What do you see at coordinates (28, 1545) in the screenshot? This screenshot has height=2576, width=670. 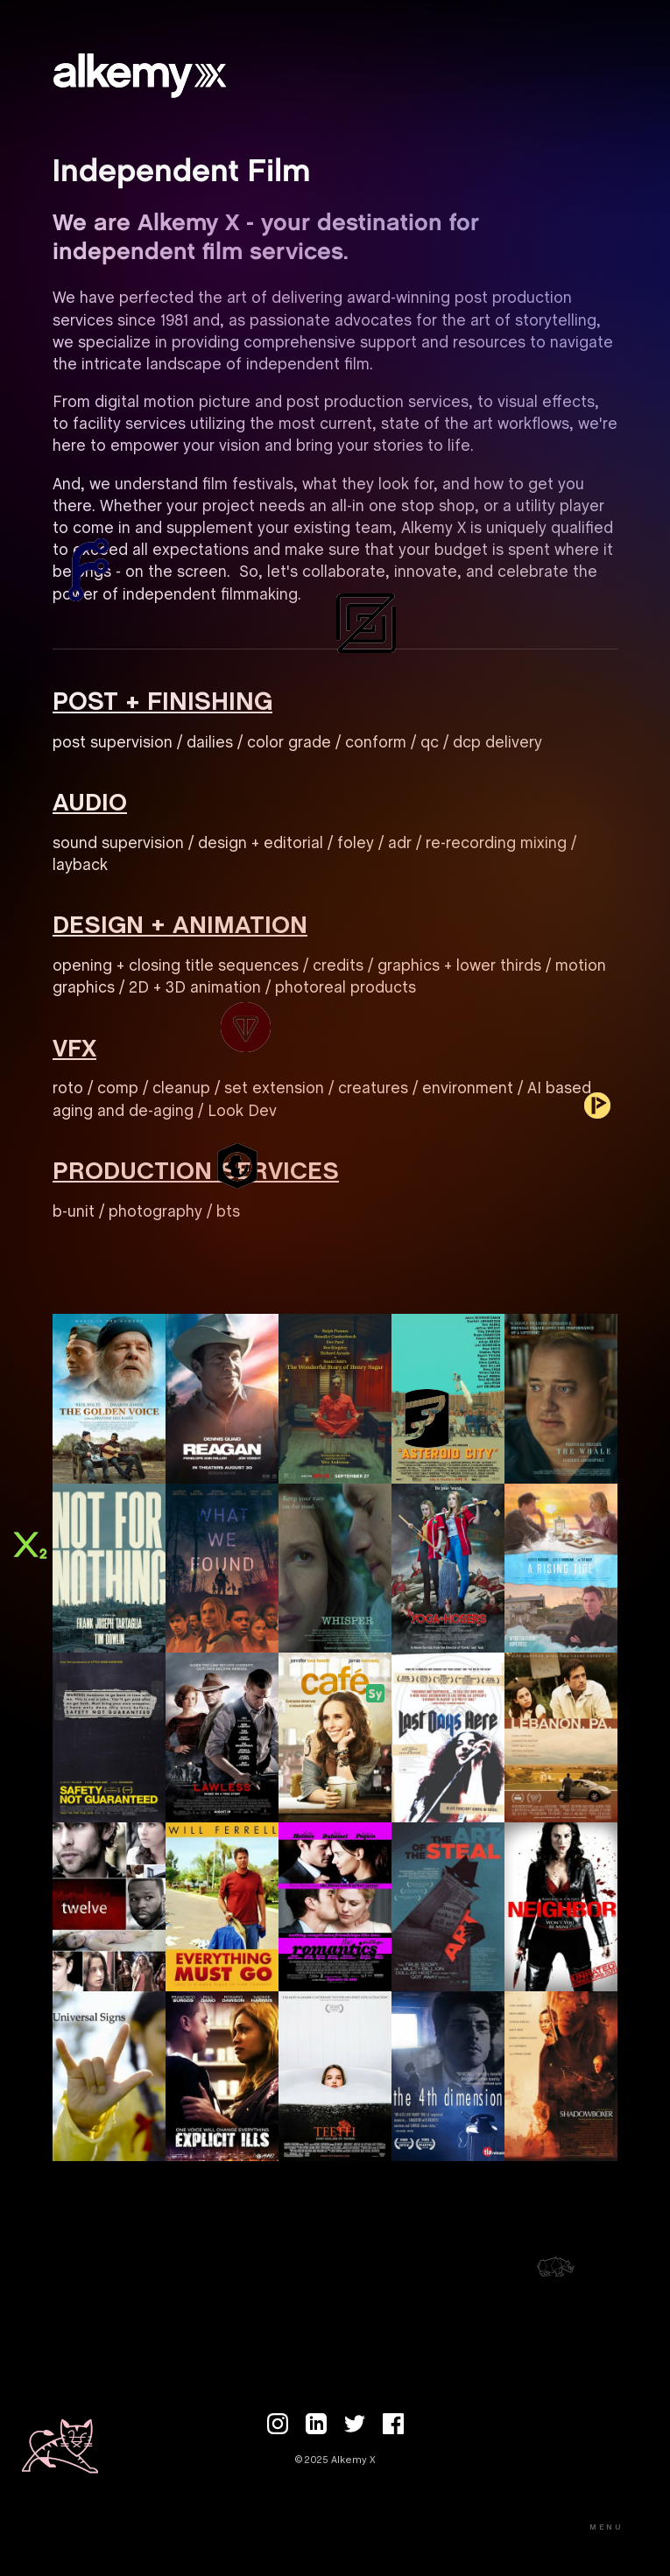 I see `format text as subscript` at bounding box center [28, 1545].